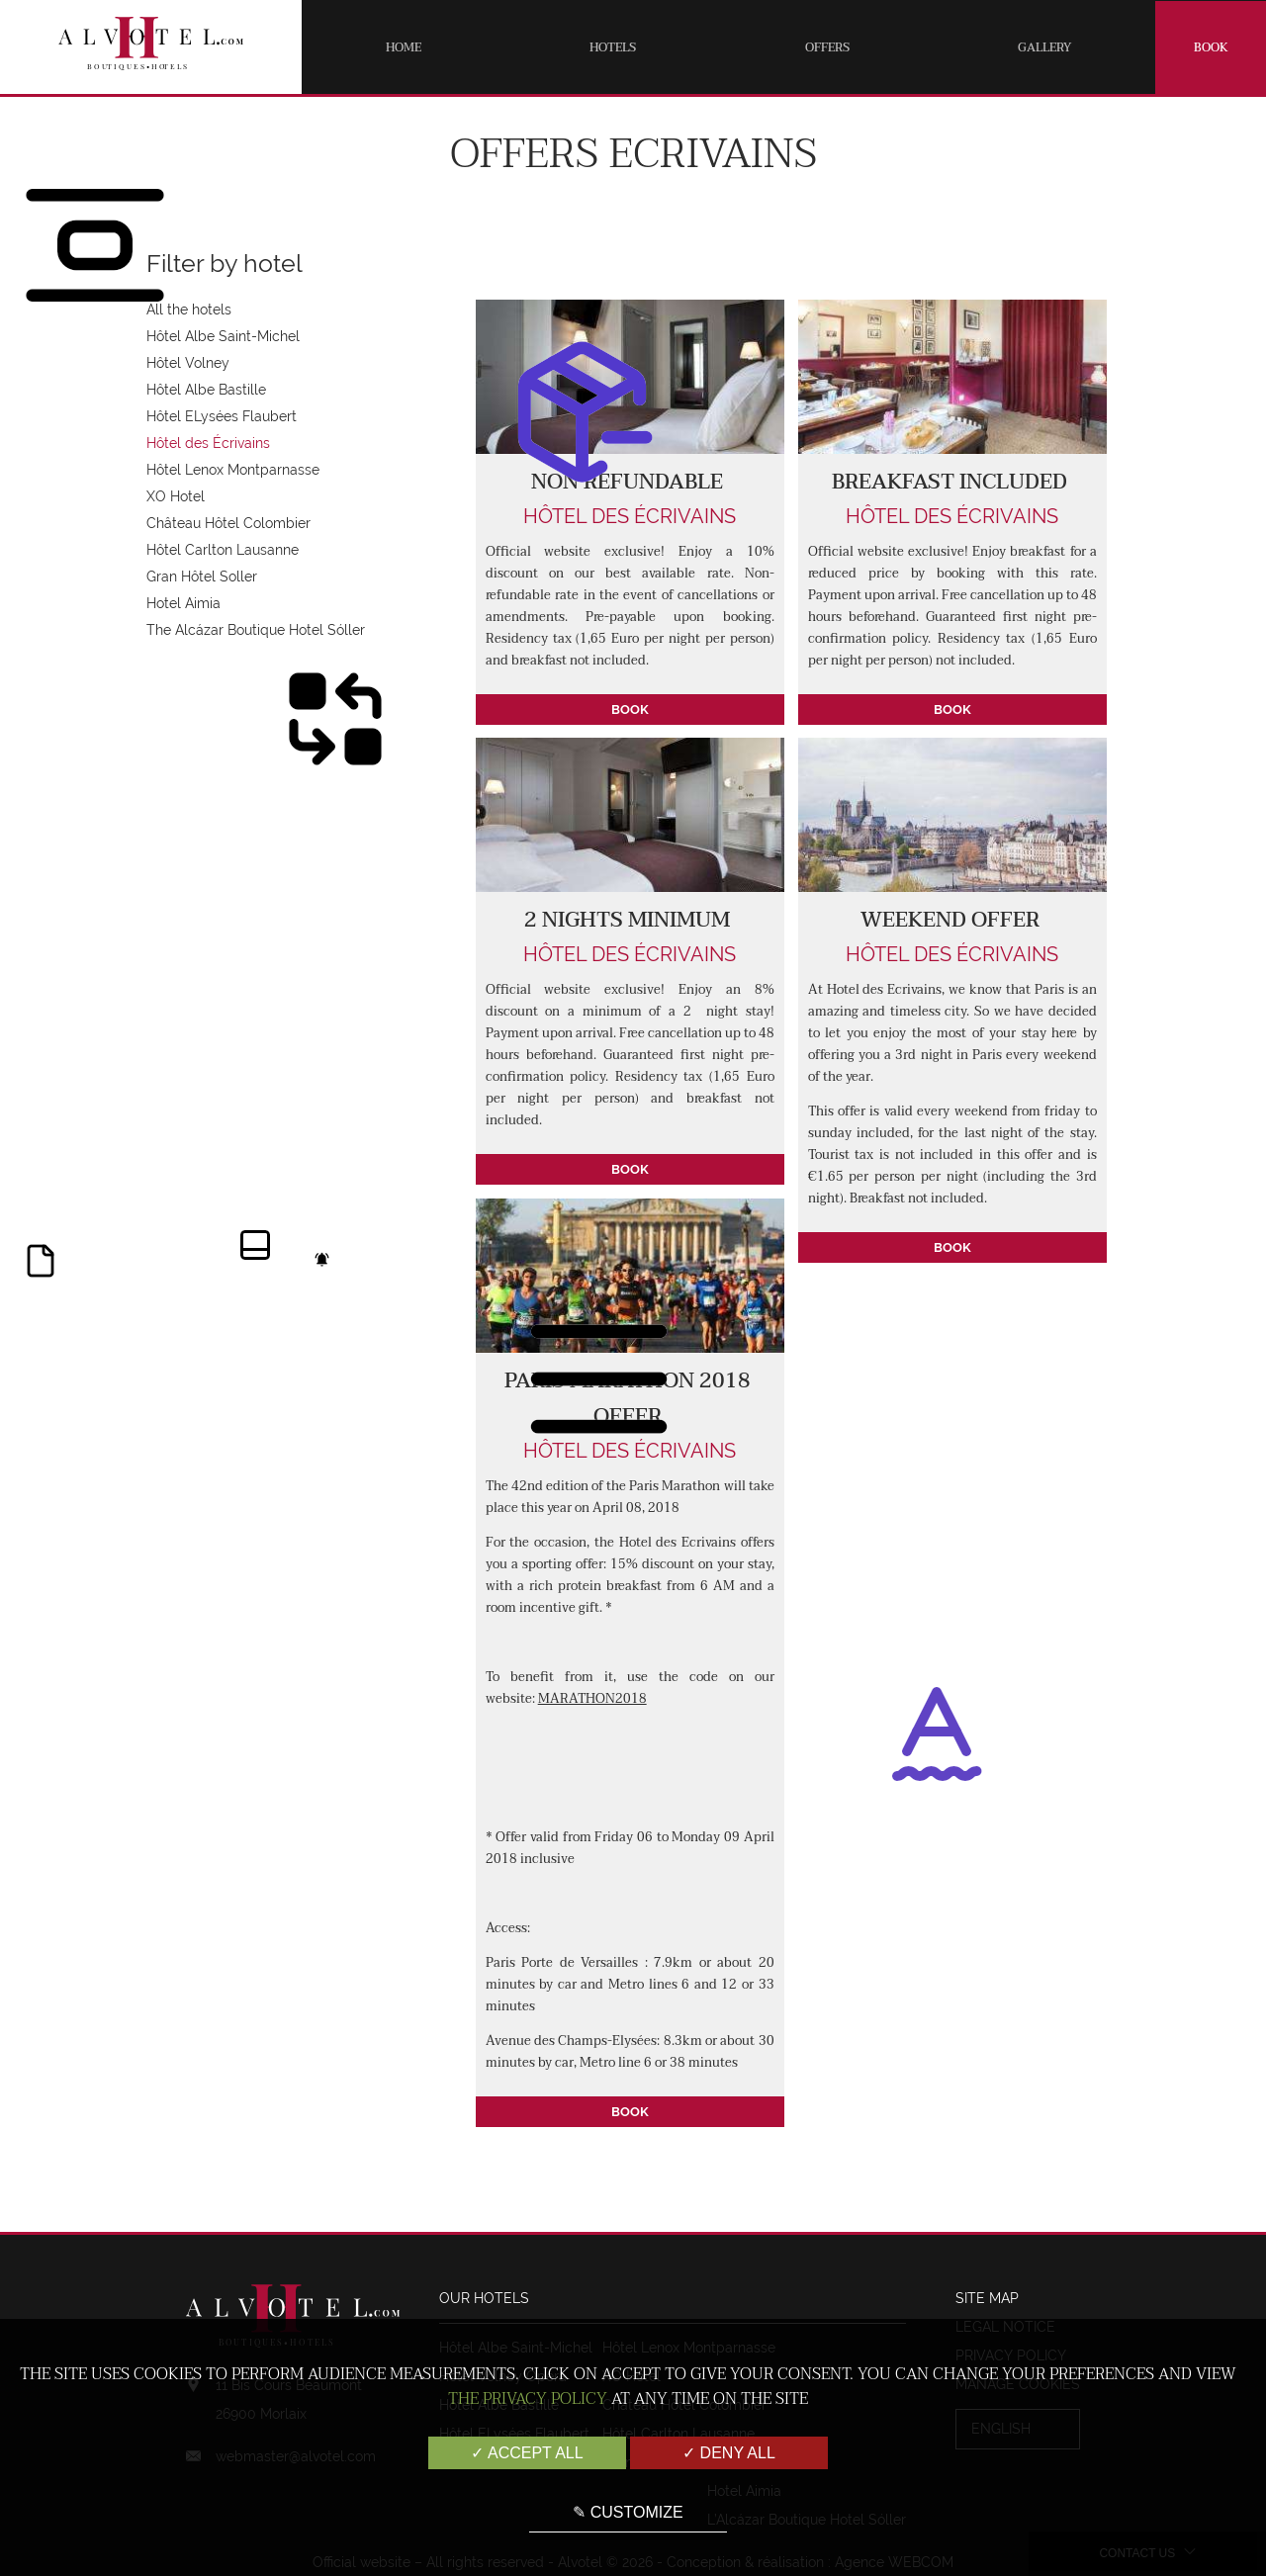 The image size is (1266, 2576). What do you see at coordinates (582, 411) in the screenshot?
I see `remove item from package or shipment` at bounding box center [582, 411].